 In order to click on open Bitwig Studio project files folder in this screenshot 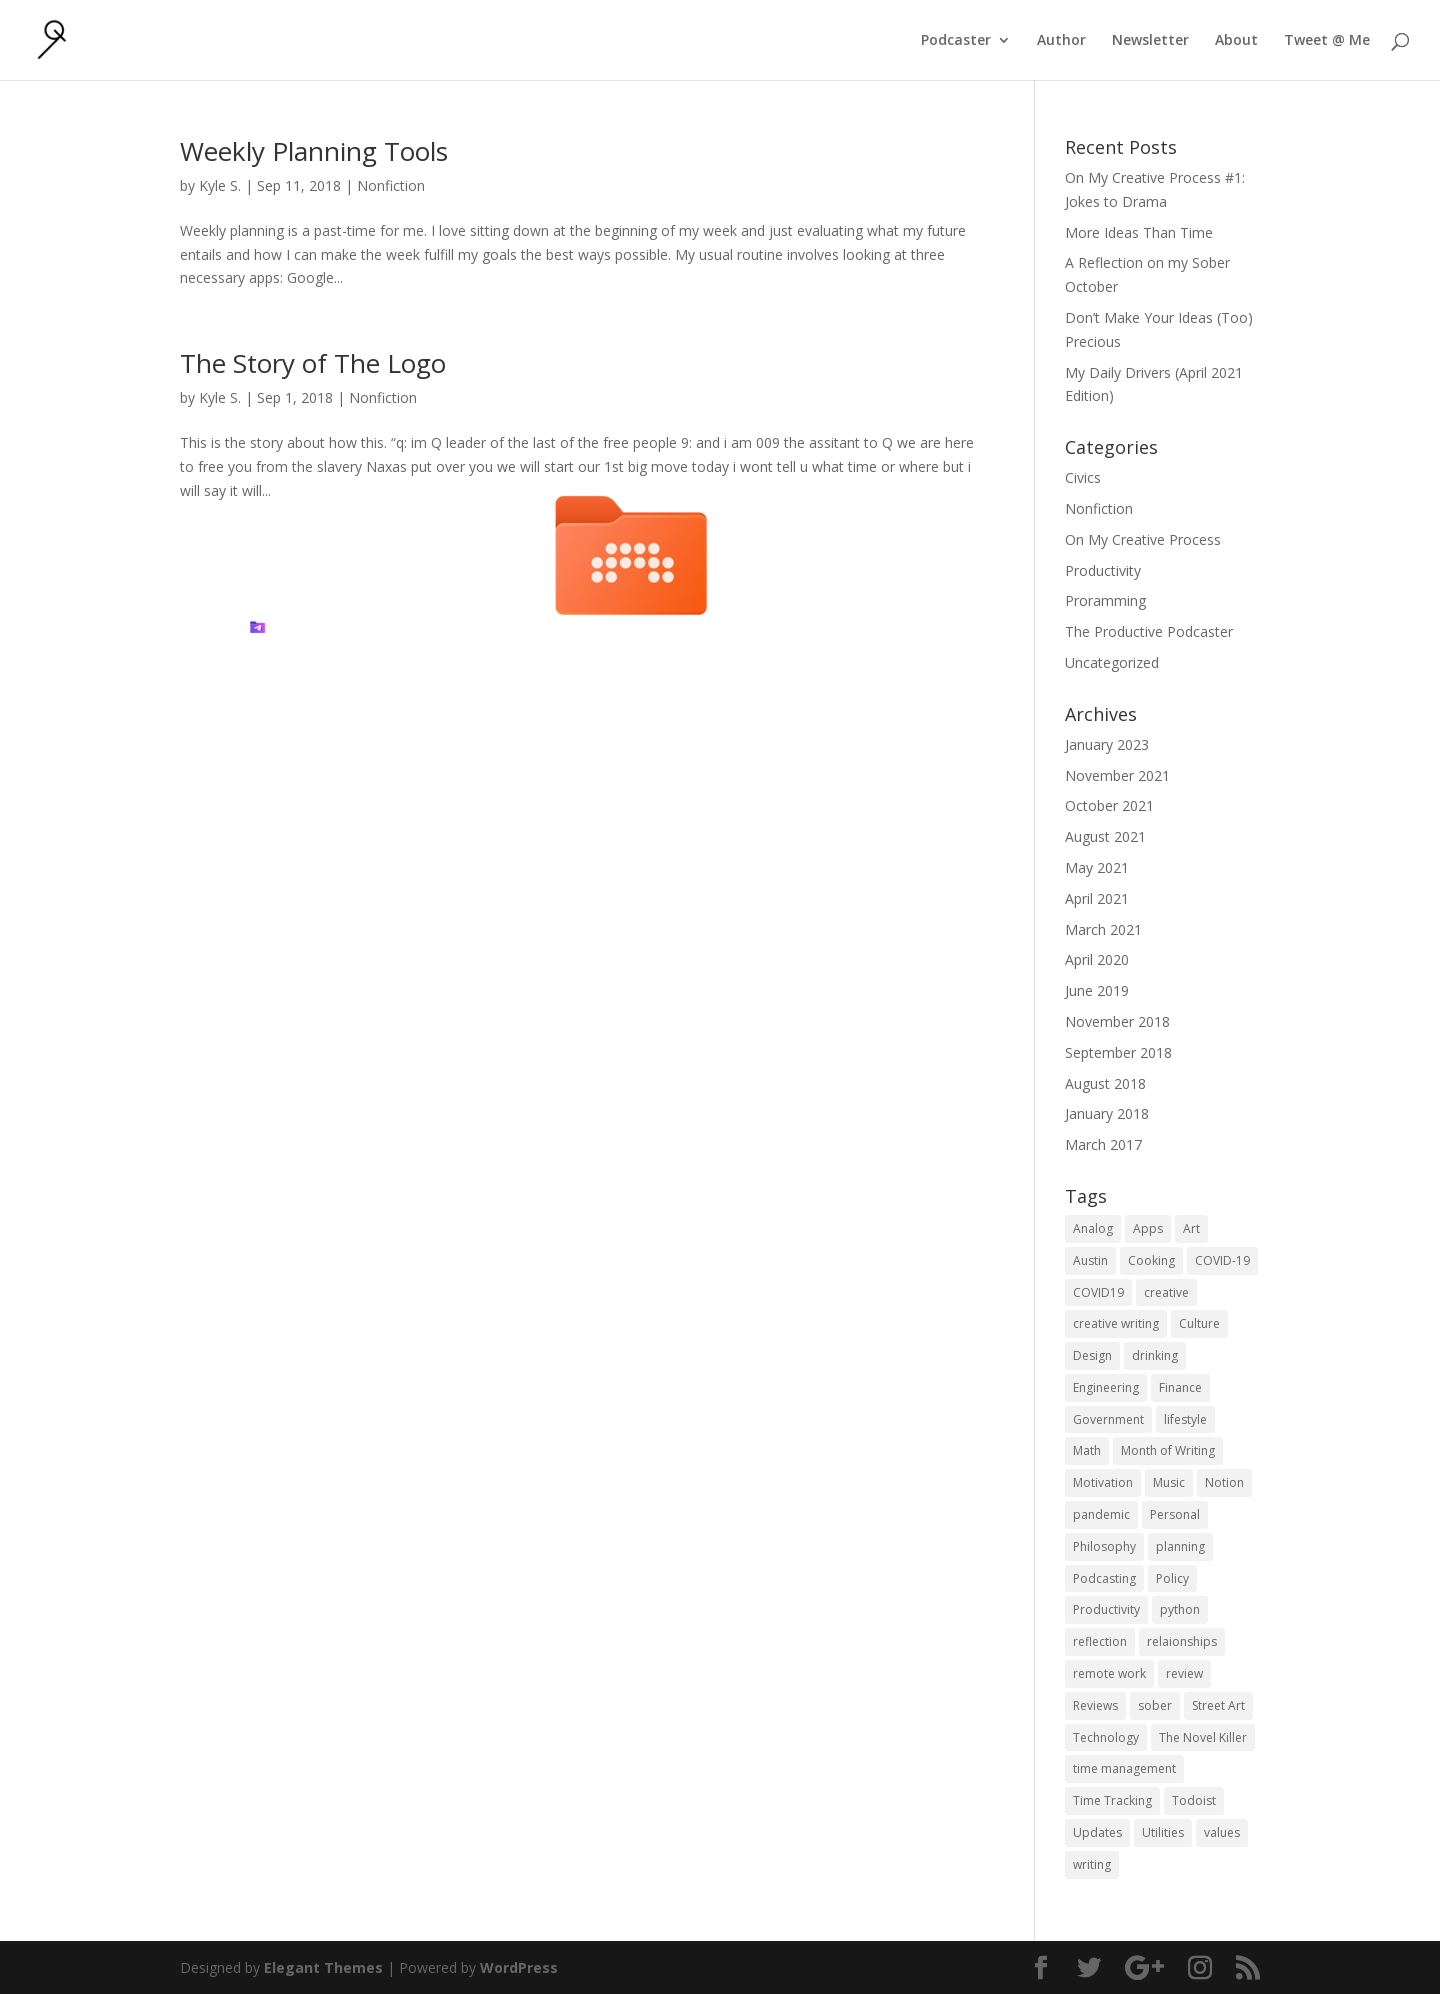, I will do `click(630, 559)`.